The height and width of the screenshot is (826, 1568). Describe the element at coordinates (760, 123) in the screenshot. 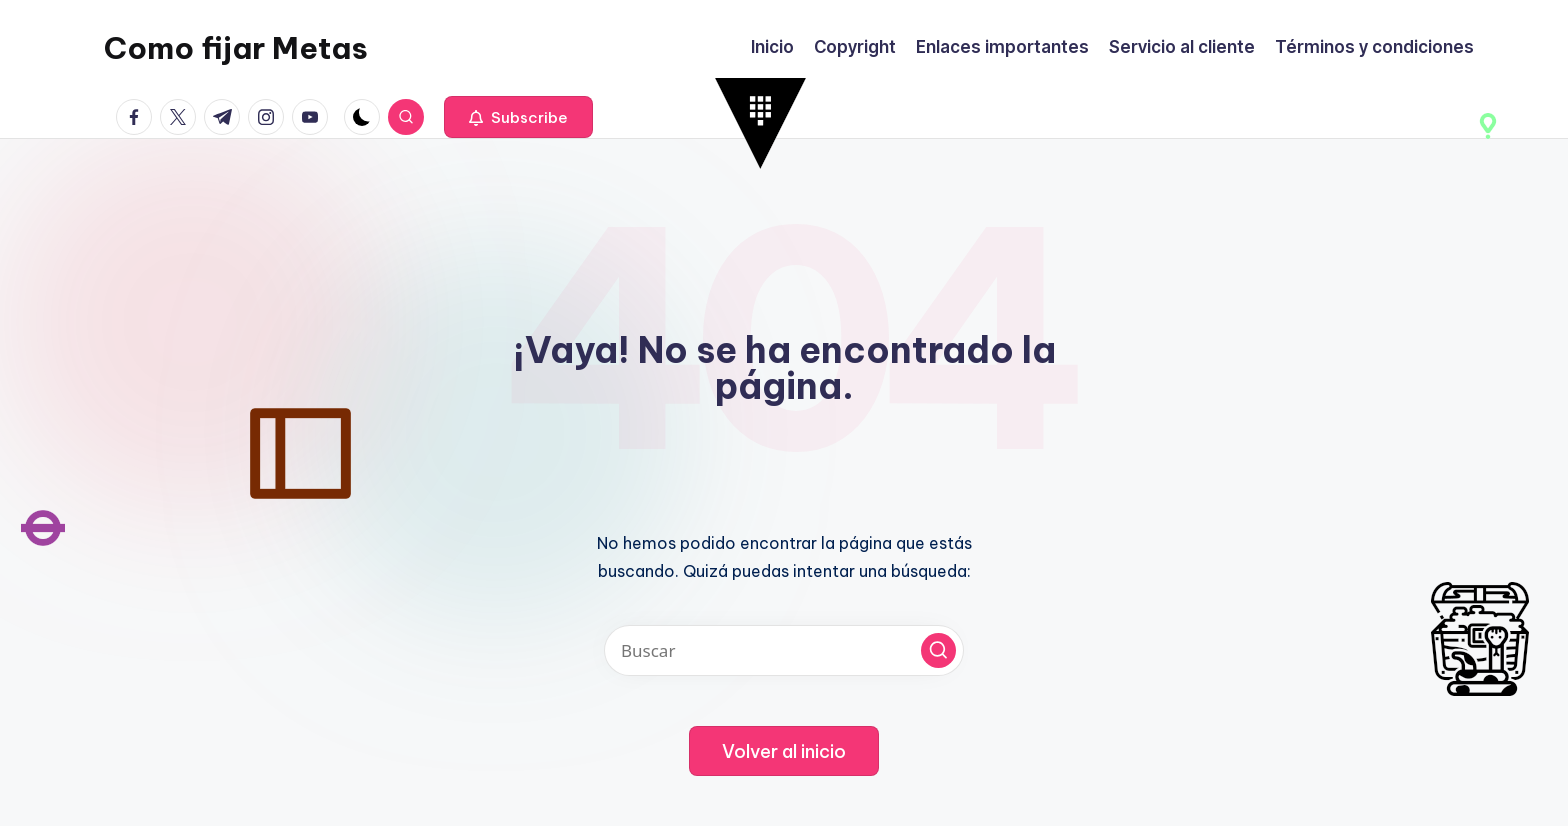

I see `HashiCorp Vault application logo` at that location.